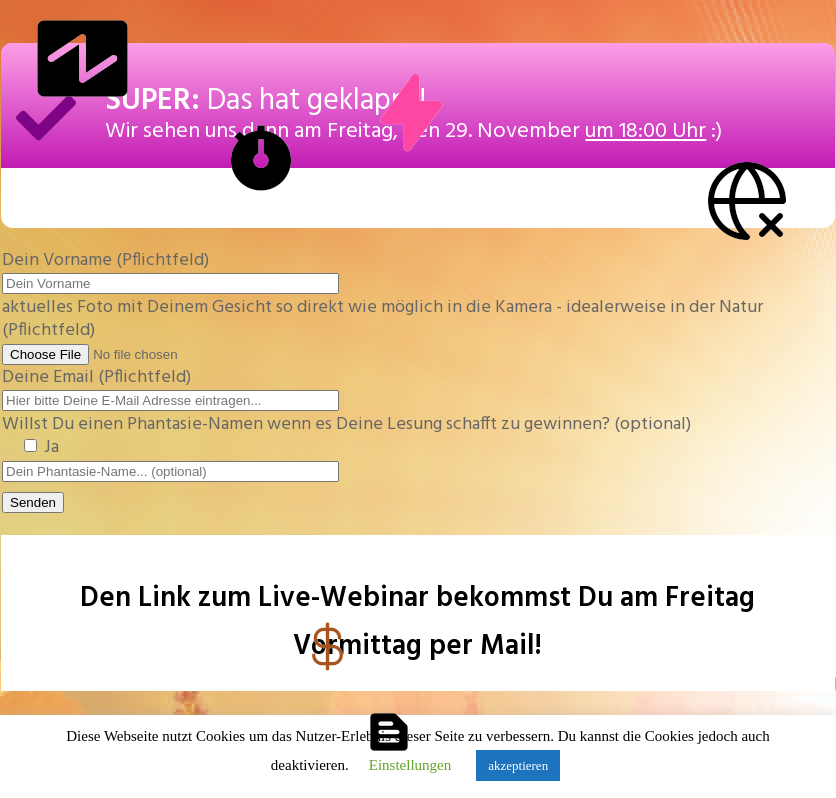 The image size is (836, 798). I want to click on select sawtooth waveform in audio synthesizer, so click(82, 58).